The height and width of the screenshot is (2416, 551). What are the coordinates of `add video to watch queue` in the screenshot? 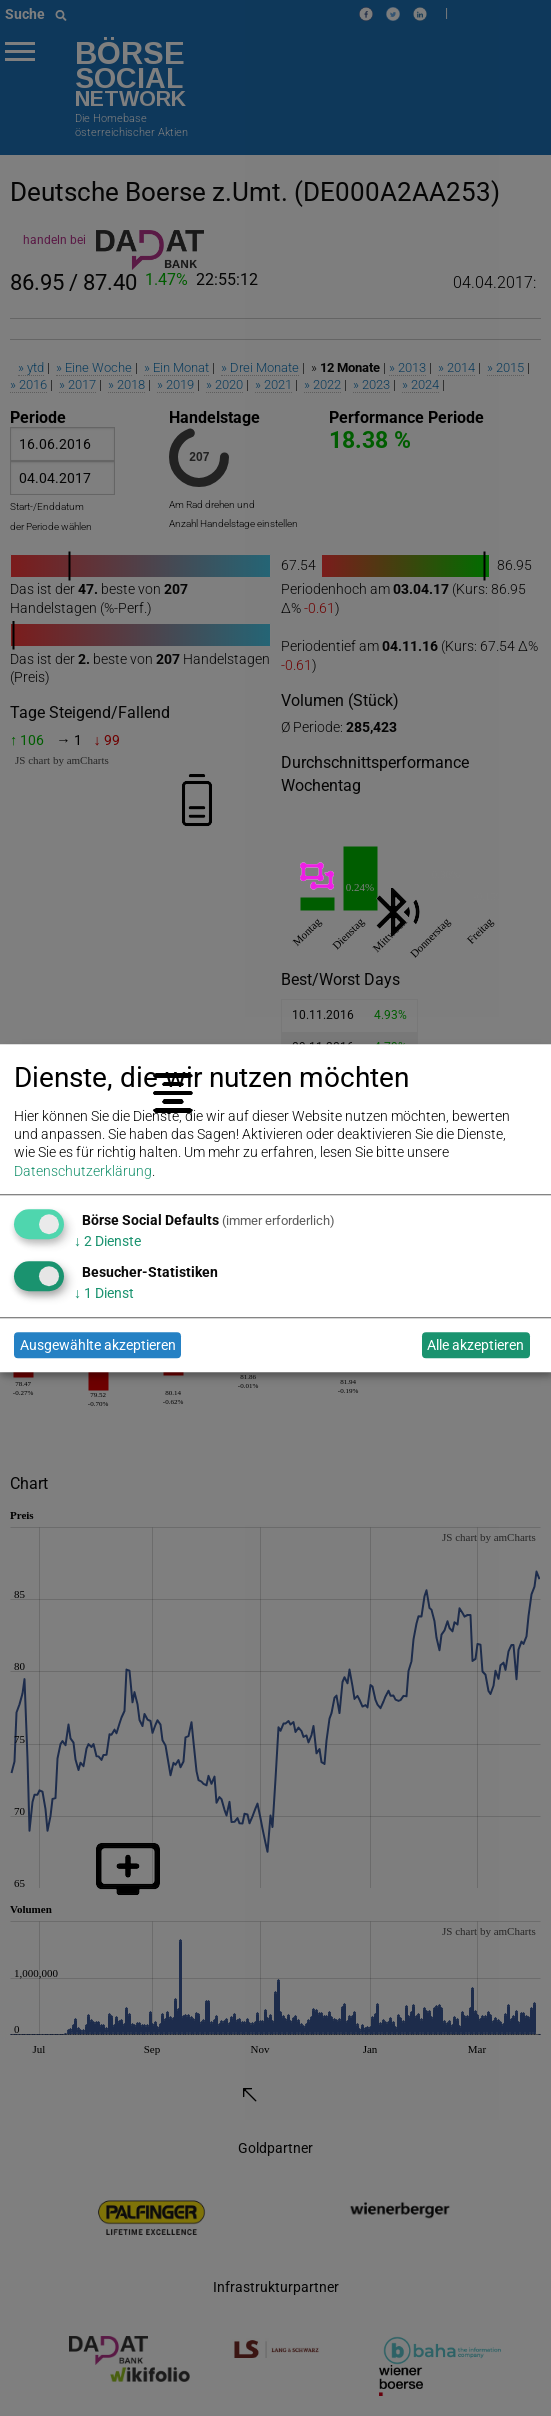 It's located at (128, 1869).